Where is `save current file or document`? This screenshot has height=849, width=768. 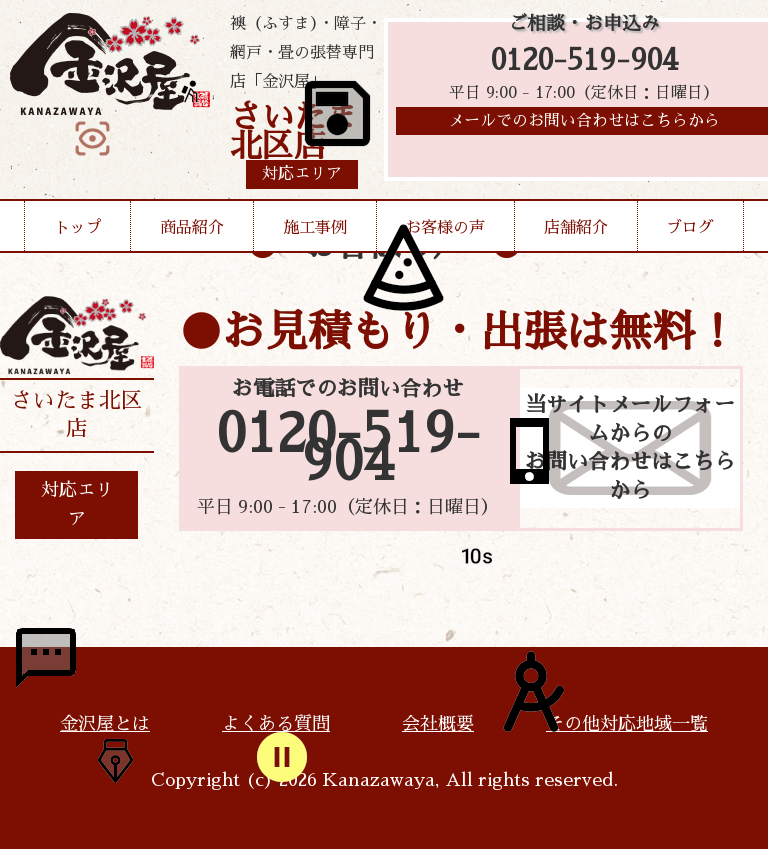
save current file or document is located at coordinates (337, 113).